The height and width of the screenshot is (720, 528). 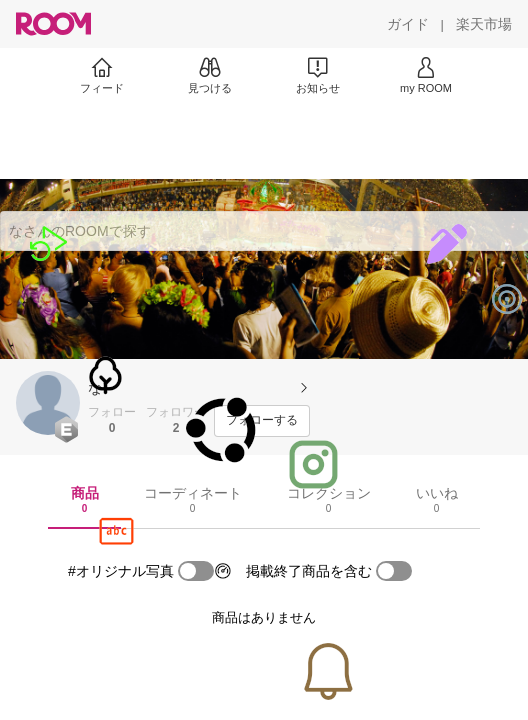 What do you see at coordinates (447, 244) in the screenshot?
I see `edit or modify content` at bounding box center [447, 244].